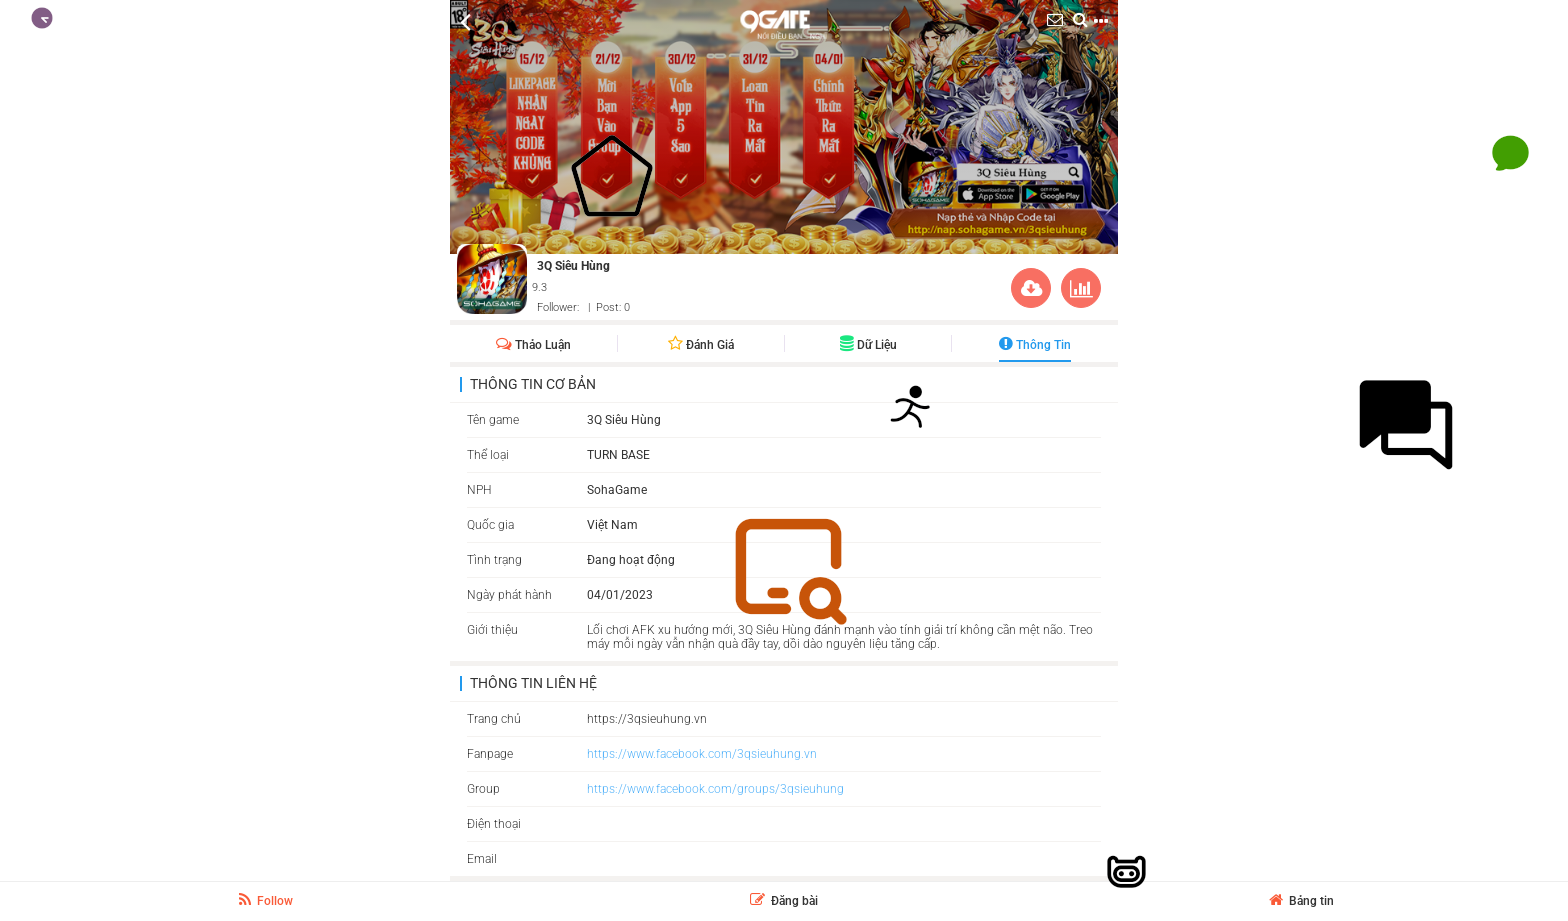  I want to click on open chat or messaging, so click(1510, 152).